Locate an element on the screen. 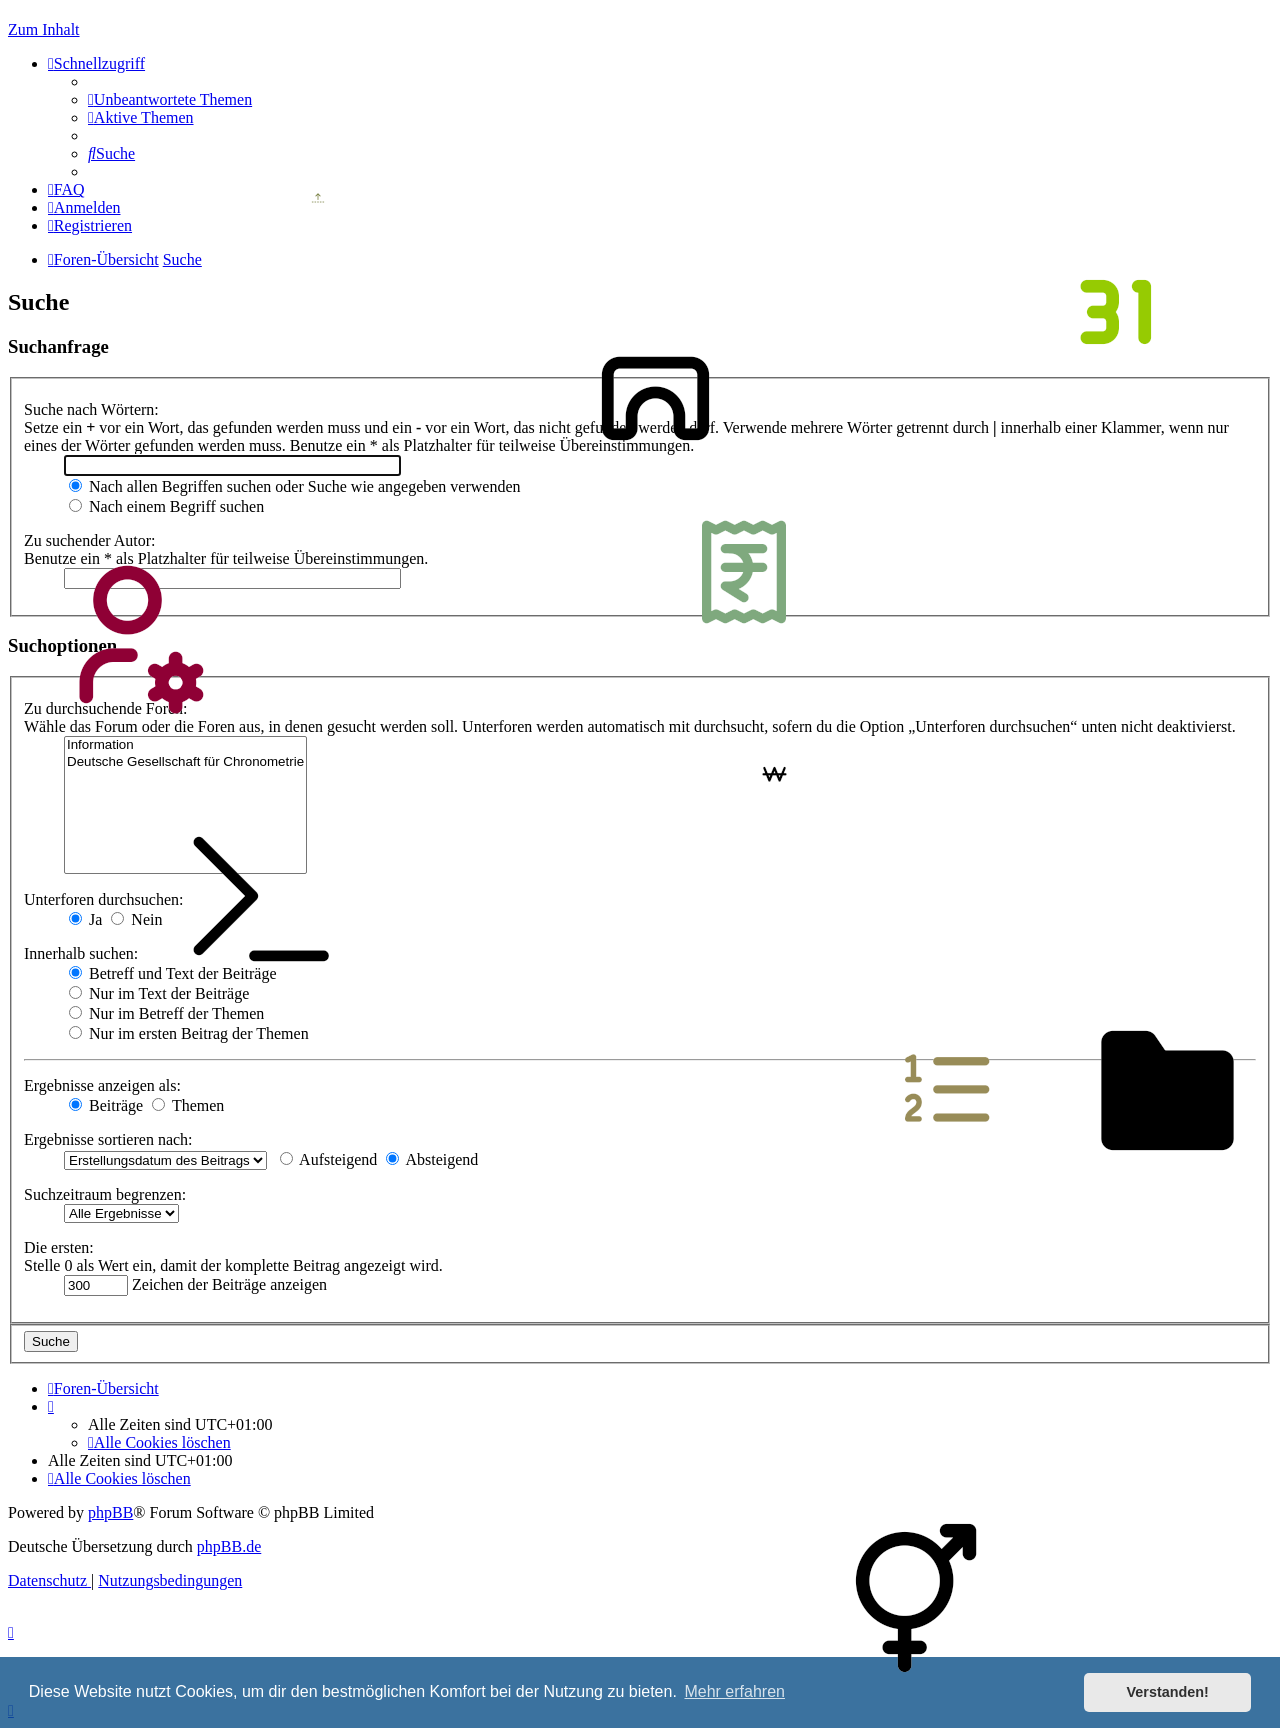 The width and height of the screenshot is (1280, 1728). open the command palette is located at coordinates (260, 896).